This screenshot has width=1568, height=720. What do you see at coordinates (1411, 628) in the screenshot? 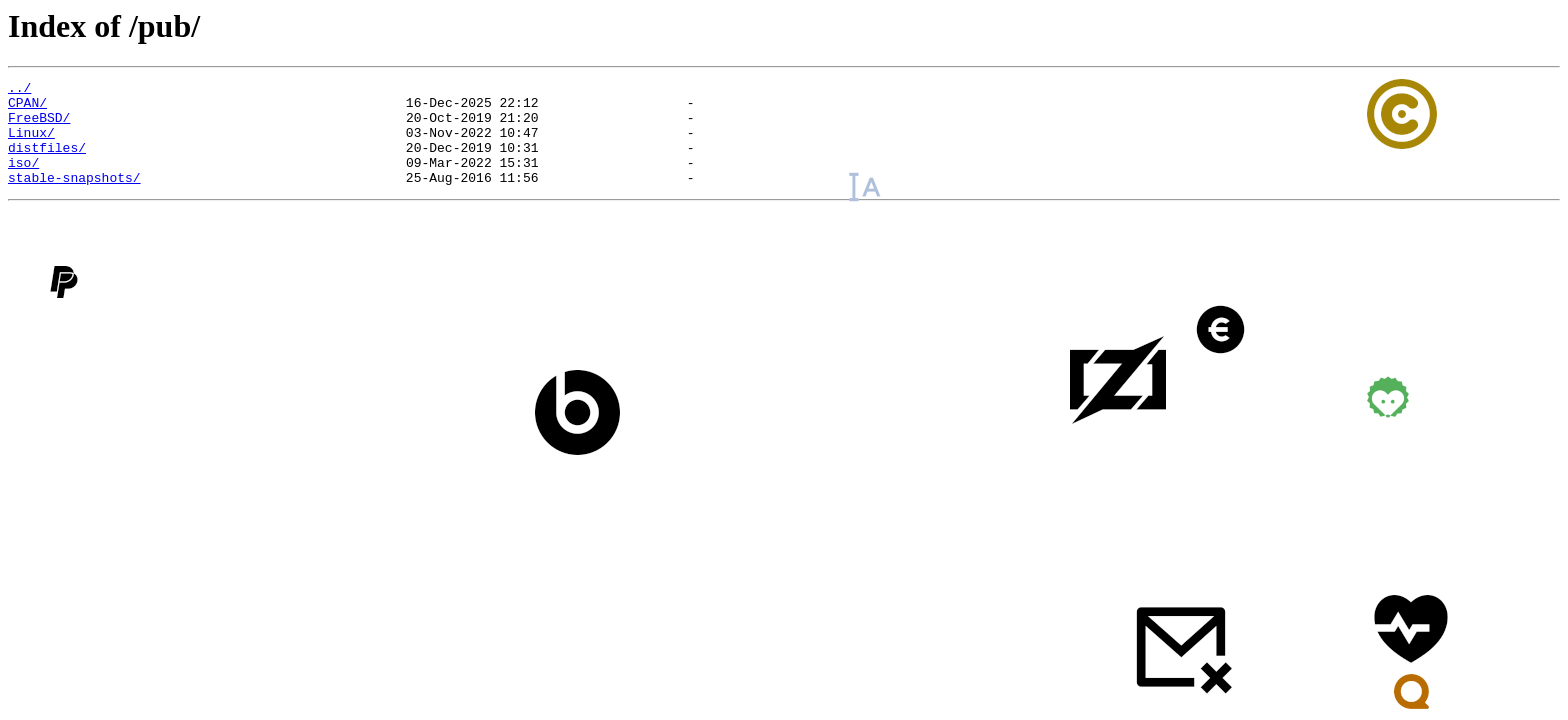
I see `view health or heart rate data` at bounding box center [1411, 628].